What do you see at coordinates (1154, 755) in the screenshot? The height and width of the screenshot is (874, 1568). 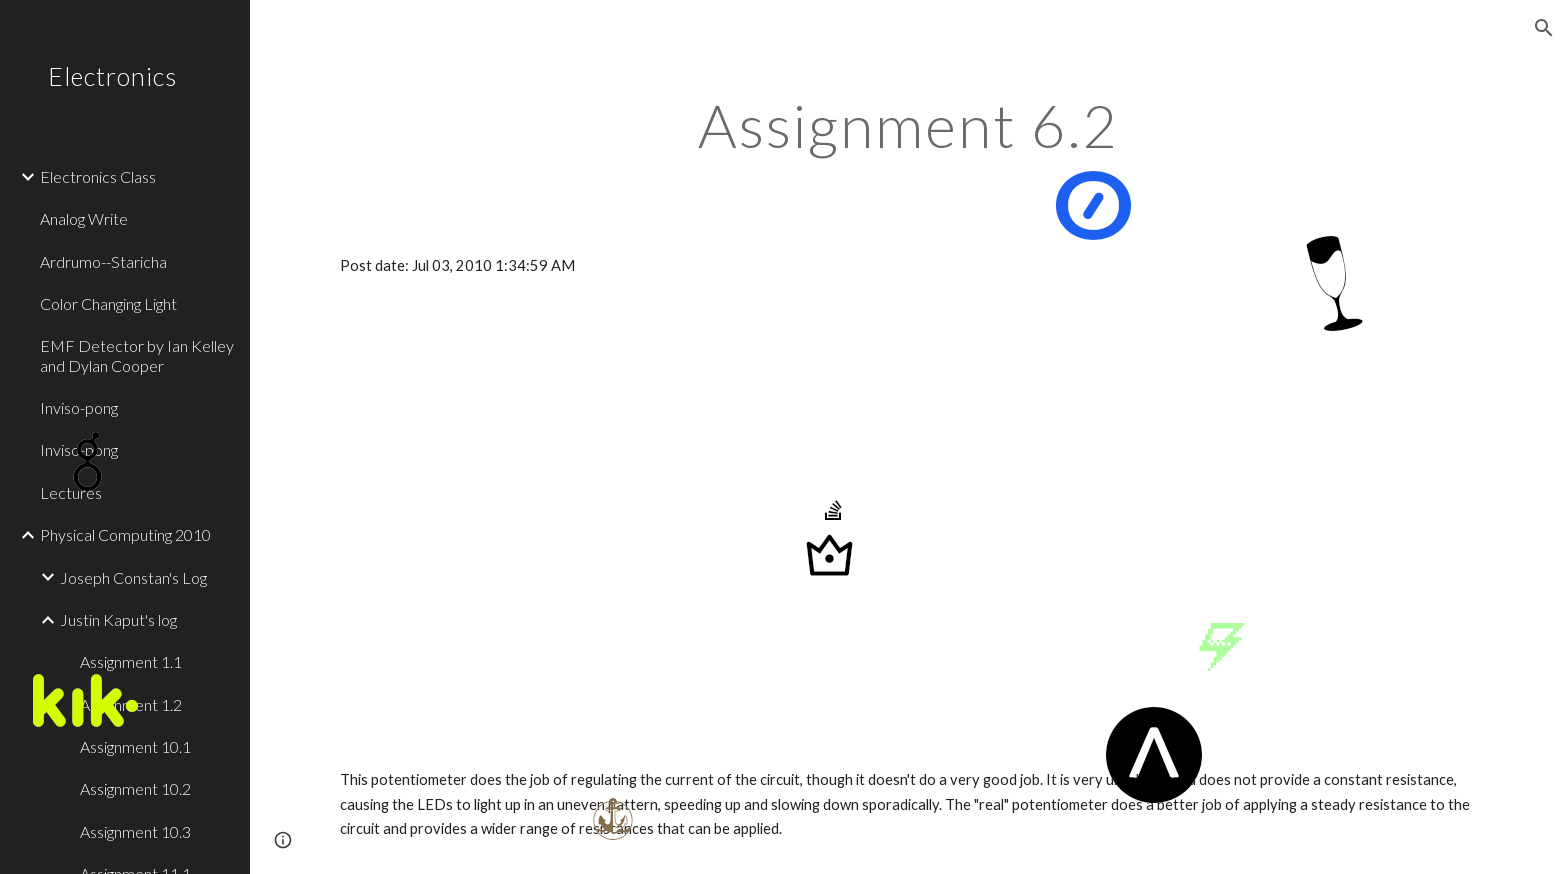 I see `open the lydia mobile payment app` at bounding box center [1154, 755].